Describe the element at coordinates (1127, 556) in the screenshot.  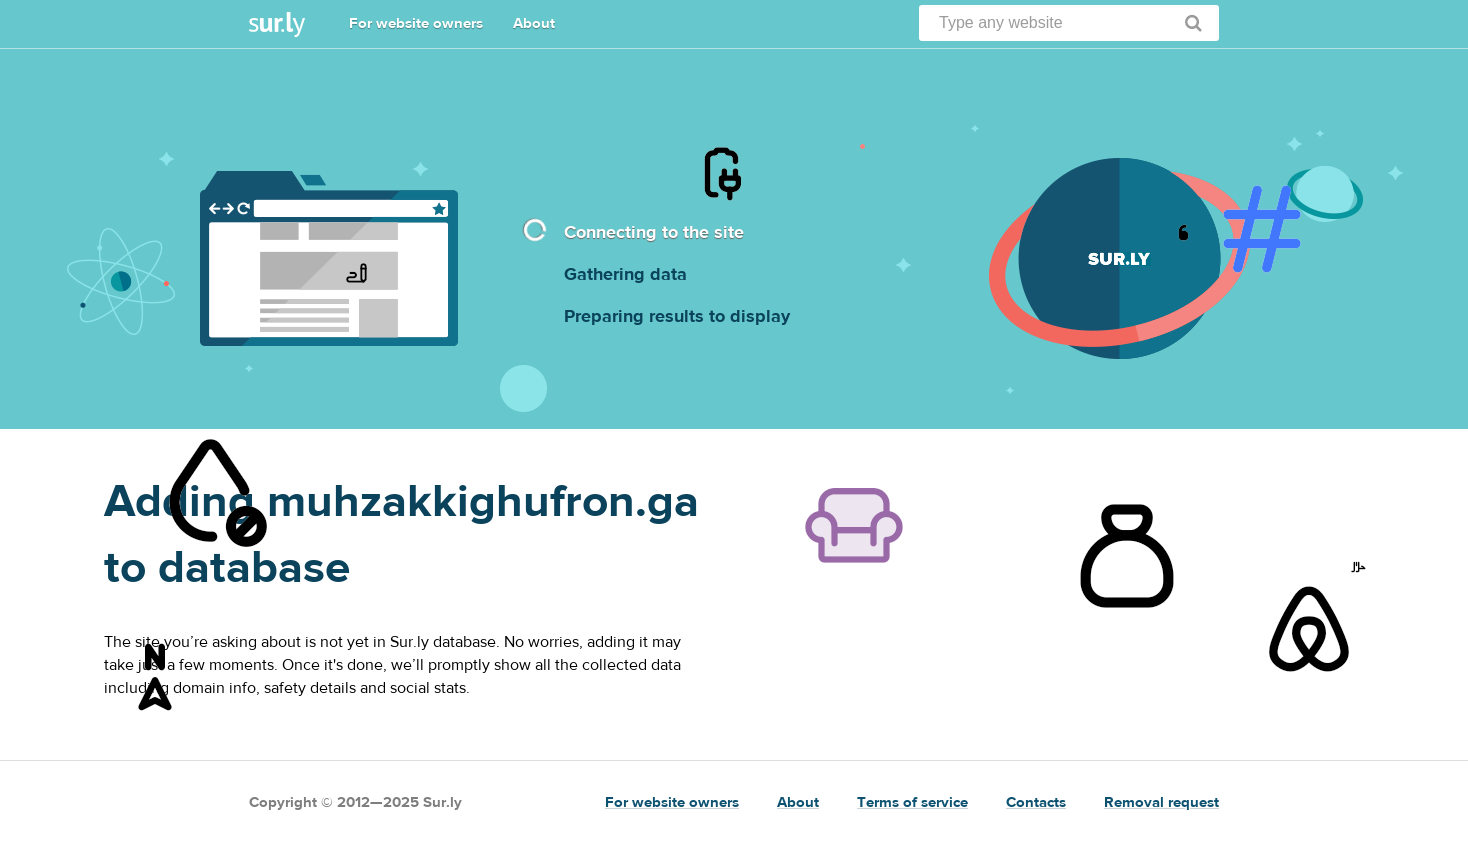
I see `view your earnings or balance` at that location.